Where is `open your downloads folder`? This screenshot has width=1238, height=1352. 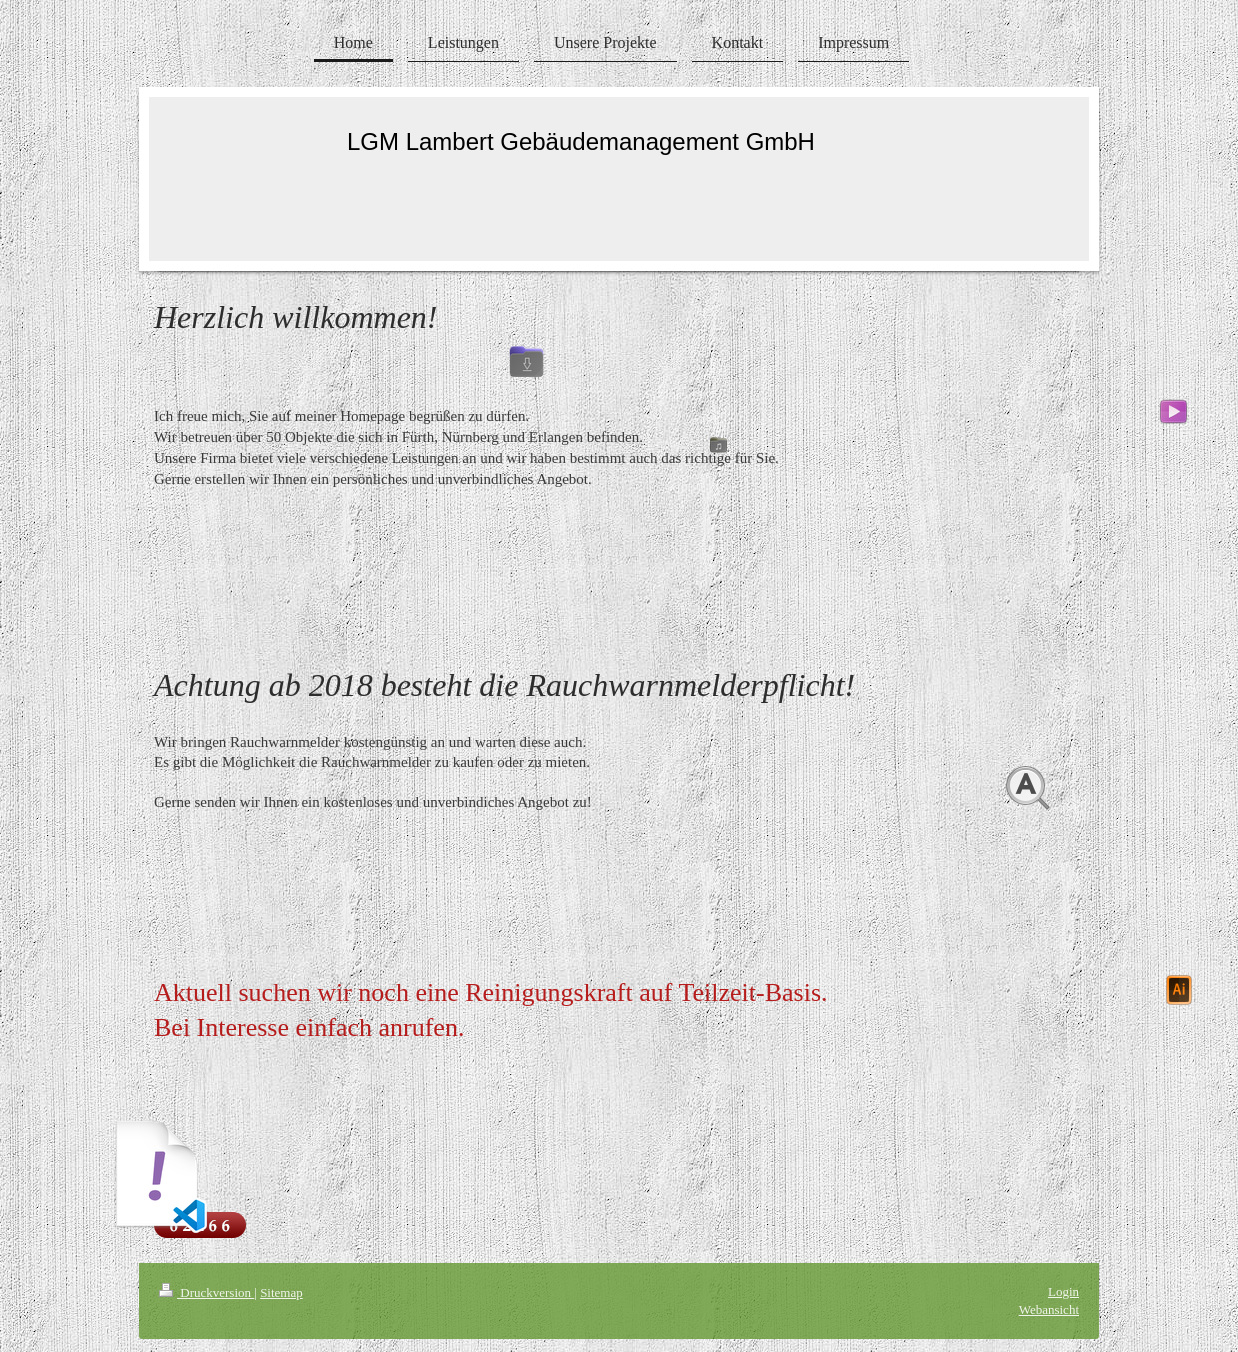
open your downloads folder is located at coordinates (526, 361).